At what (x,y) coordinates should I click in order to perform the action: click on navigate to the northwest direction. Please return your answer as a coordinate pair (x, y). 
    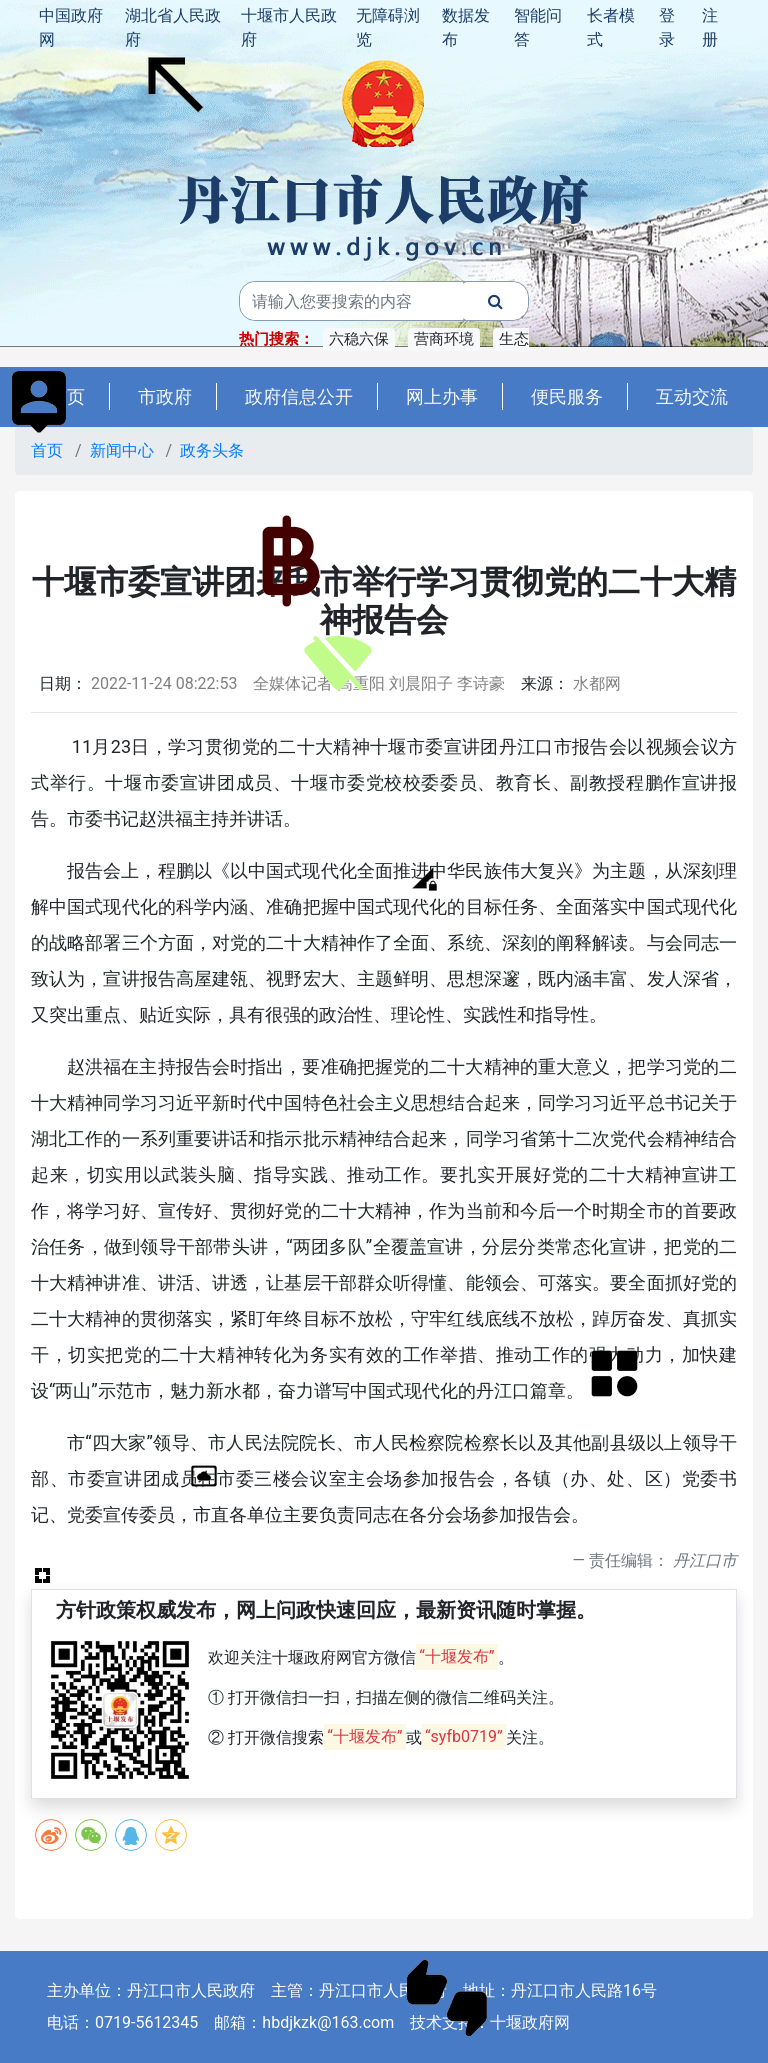
    Looking at the image, I should click on (174, 83).